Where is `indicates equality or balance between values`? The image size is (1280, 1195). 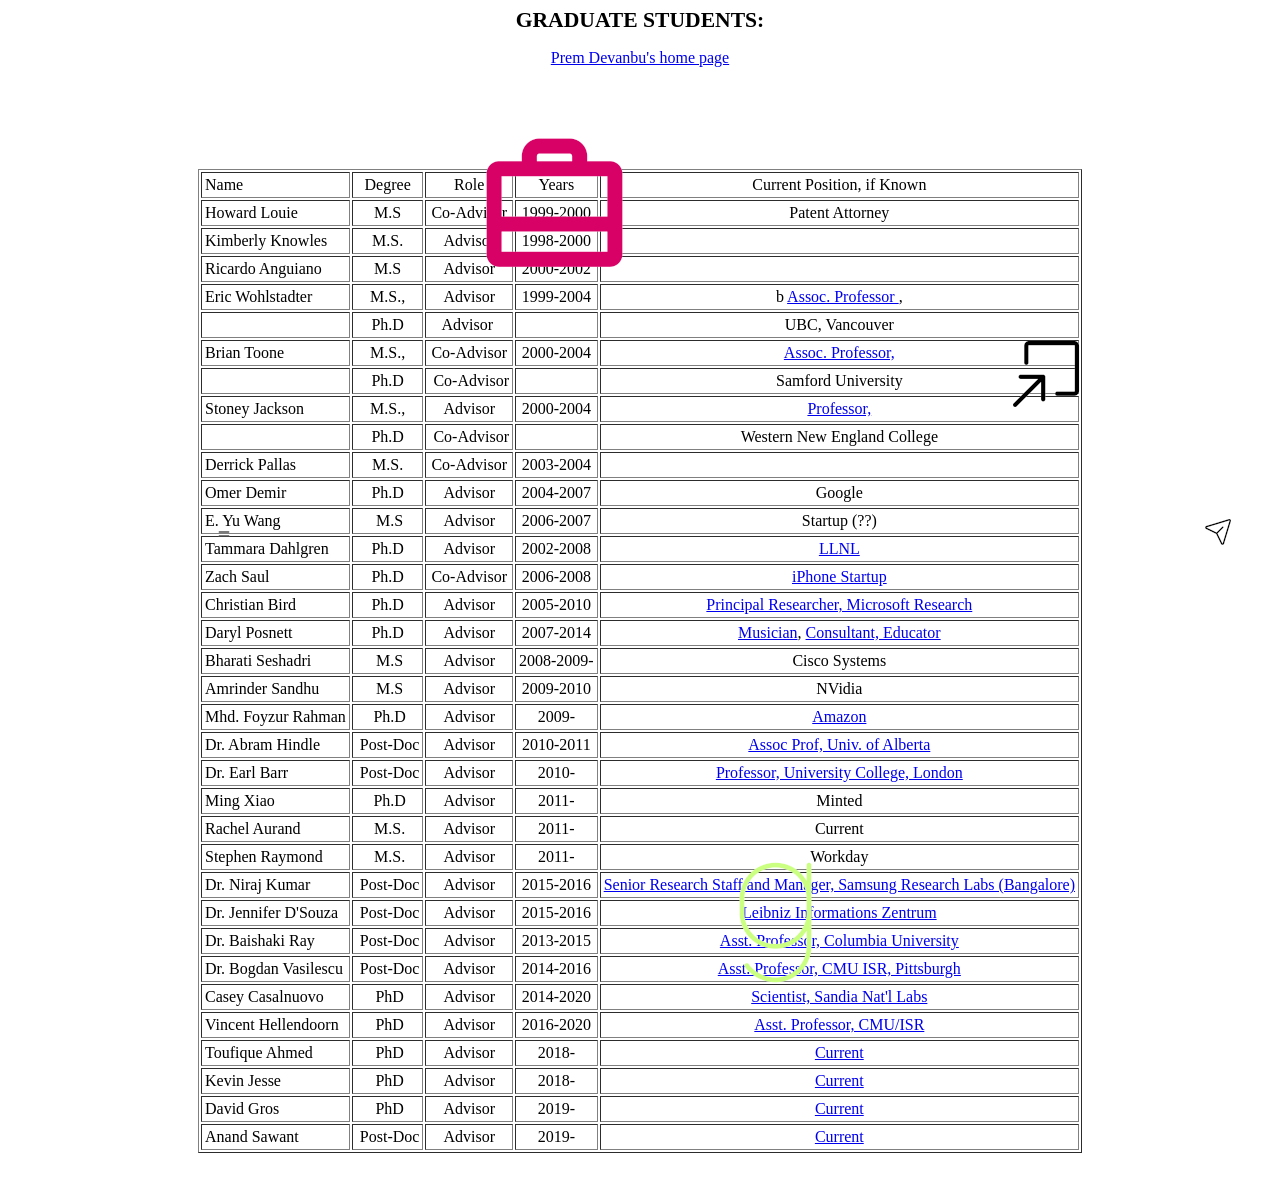 indicates equality or balance between values is located at coordinates (224, 534).